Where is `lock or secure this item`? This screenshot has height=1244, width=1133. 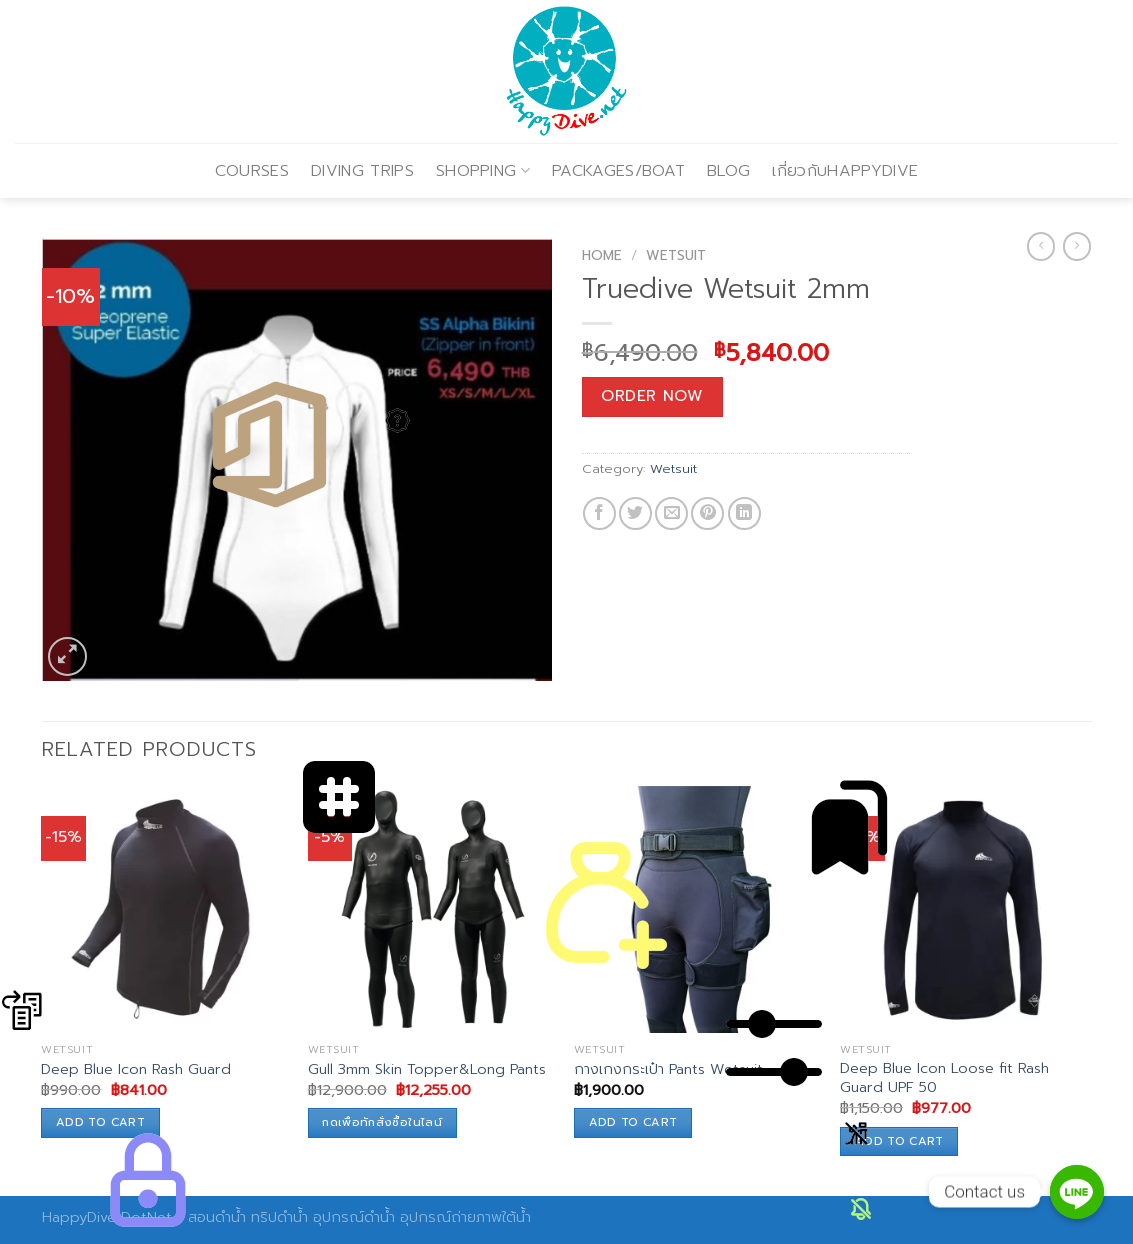
lock or secure this item is located at coordinates (148, 1180).